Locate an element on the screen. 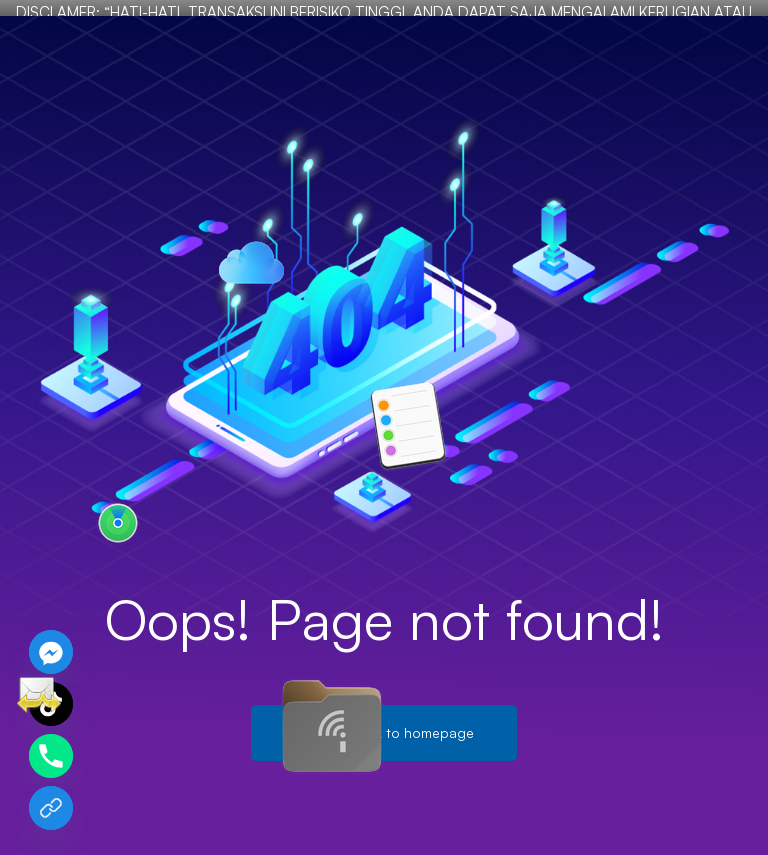 Image resolution: width=768 pixels, height=855 pixels. open insync cloud sync folder is located at coordinates (332, 726).